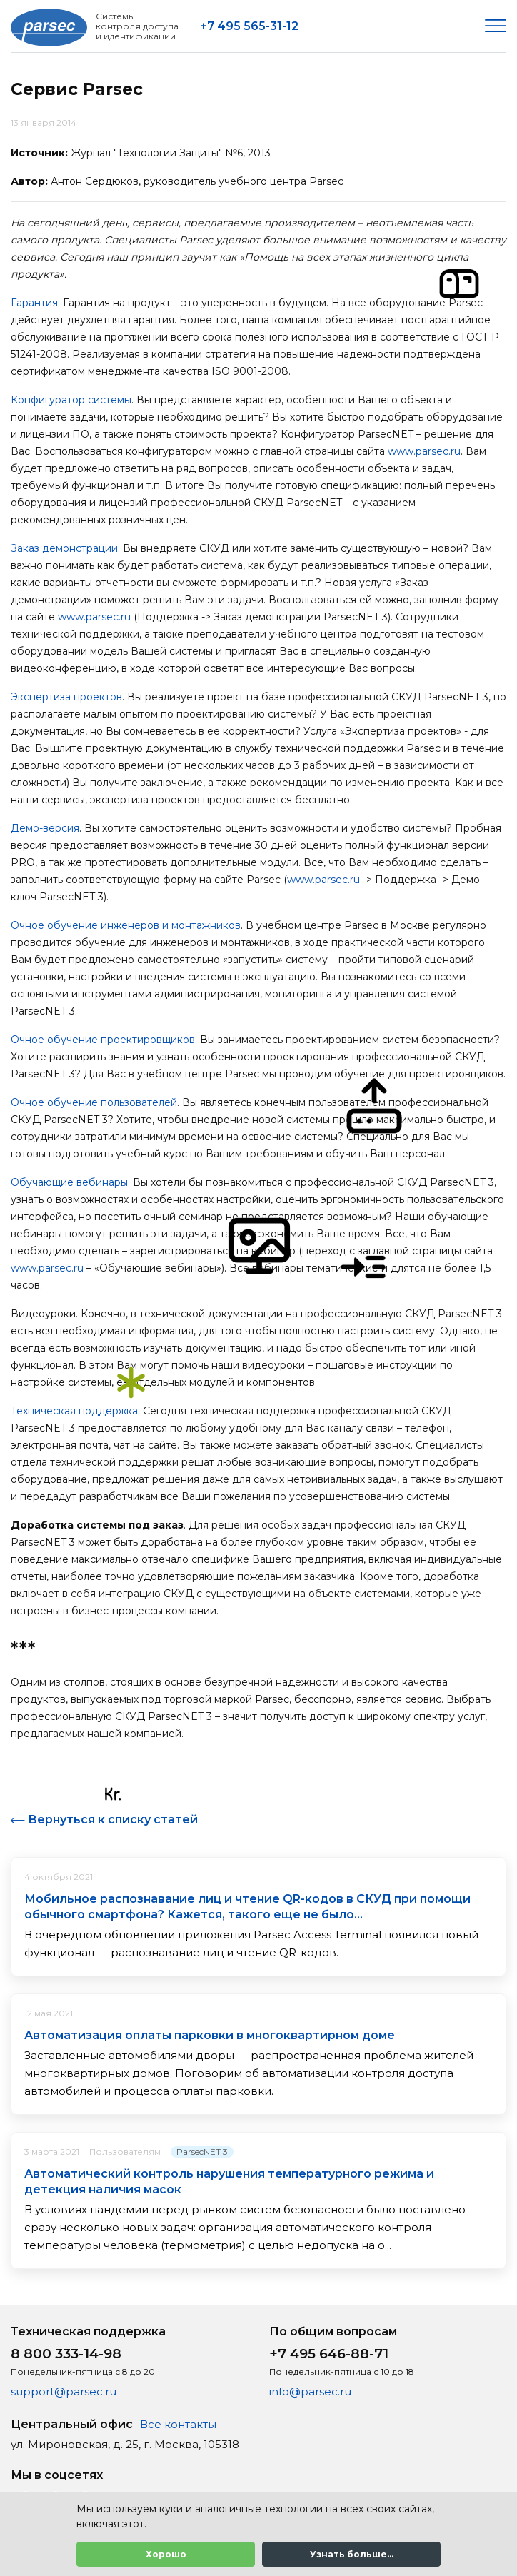 The height and width of the screenshot is (2576, 517). Describe the element at coordinates (112, 1793) in the screenshot. I see `indicates danish krone currency` at that location.